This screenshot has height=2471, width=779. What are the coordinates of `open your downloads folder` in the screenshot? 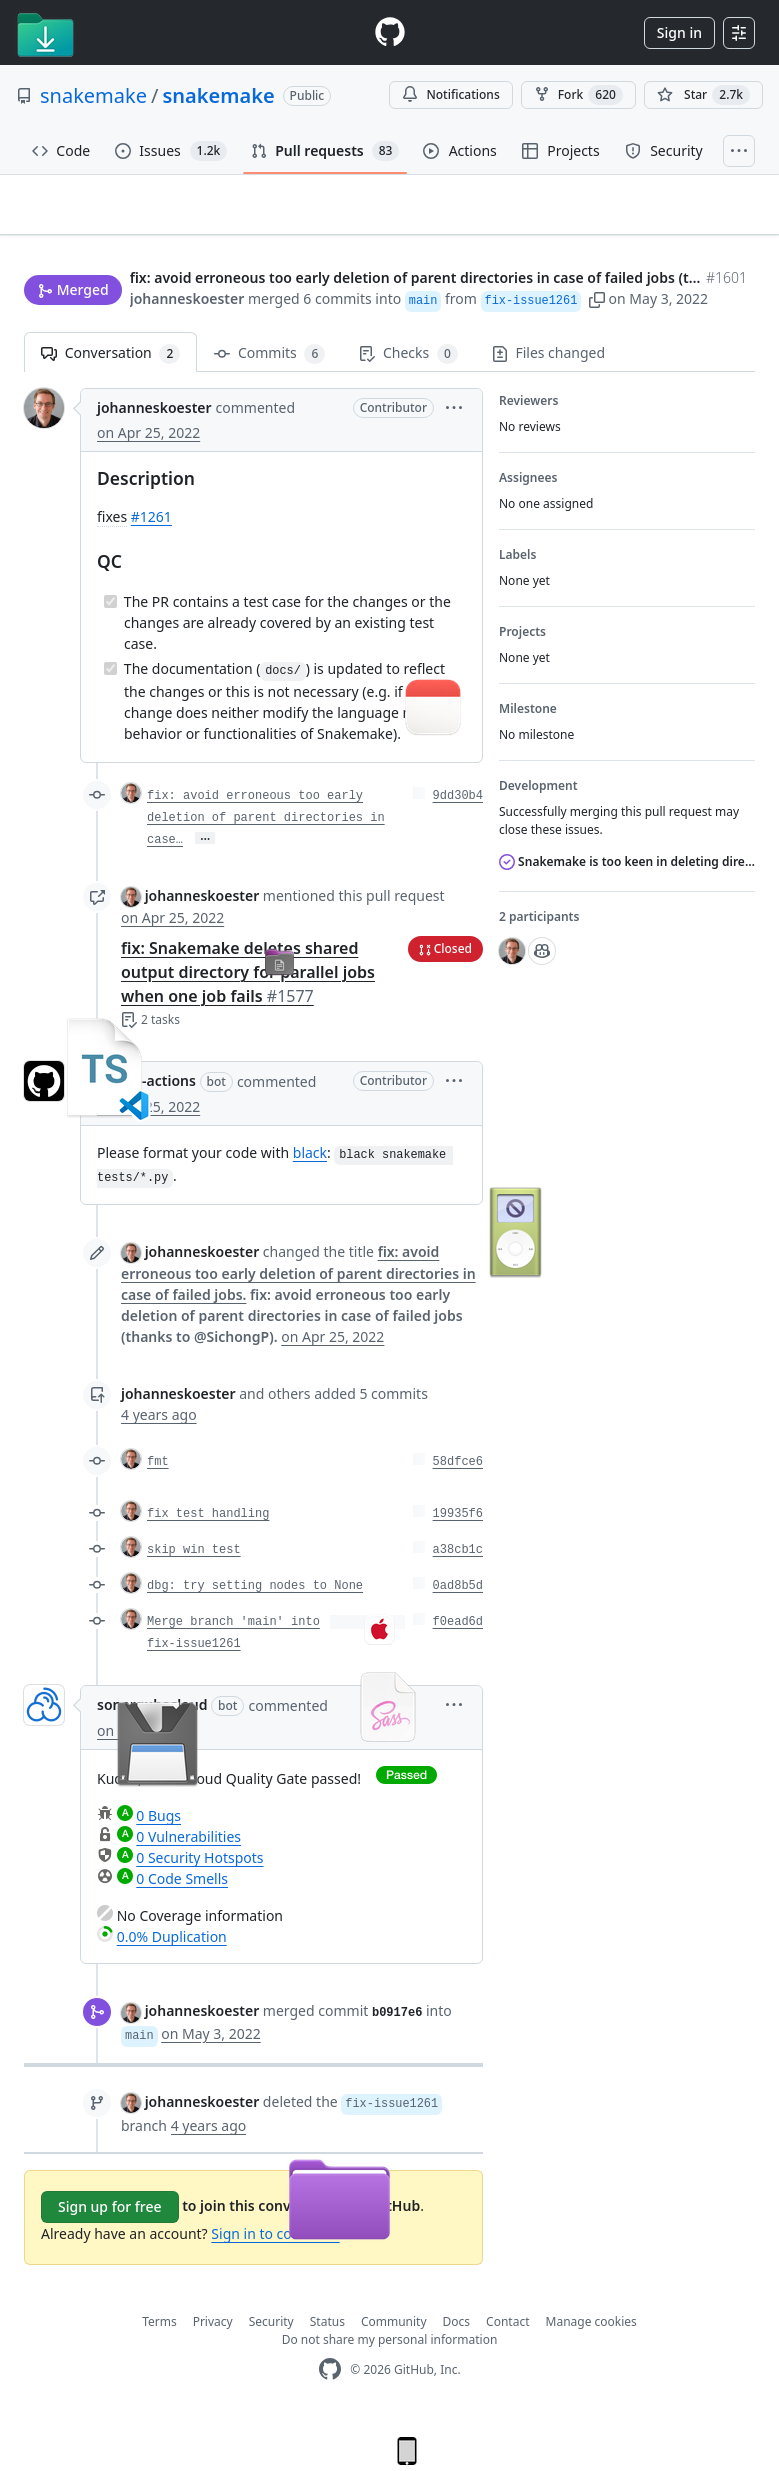 It's located at (45, 36).